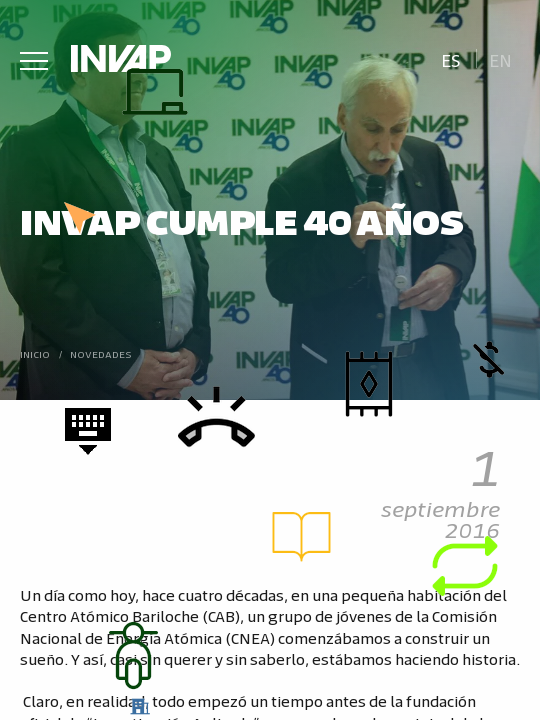  Describe the element at coordinates (88, 429) in the screenshot. I see `hide the on-screen keyboard` at that location.